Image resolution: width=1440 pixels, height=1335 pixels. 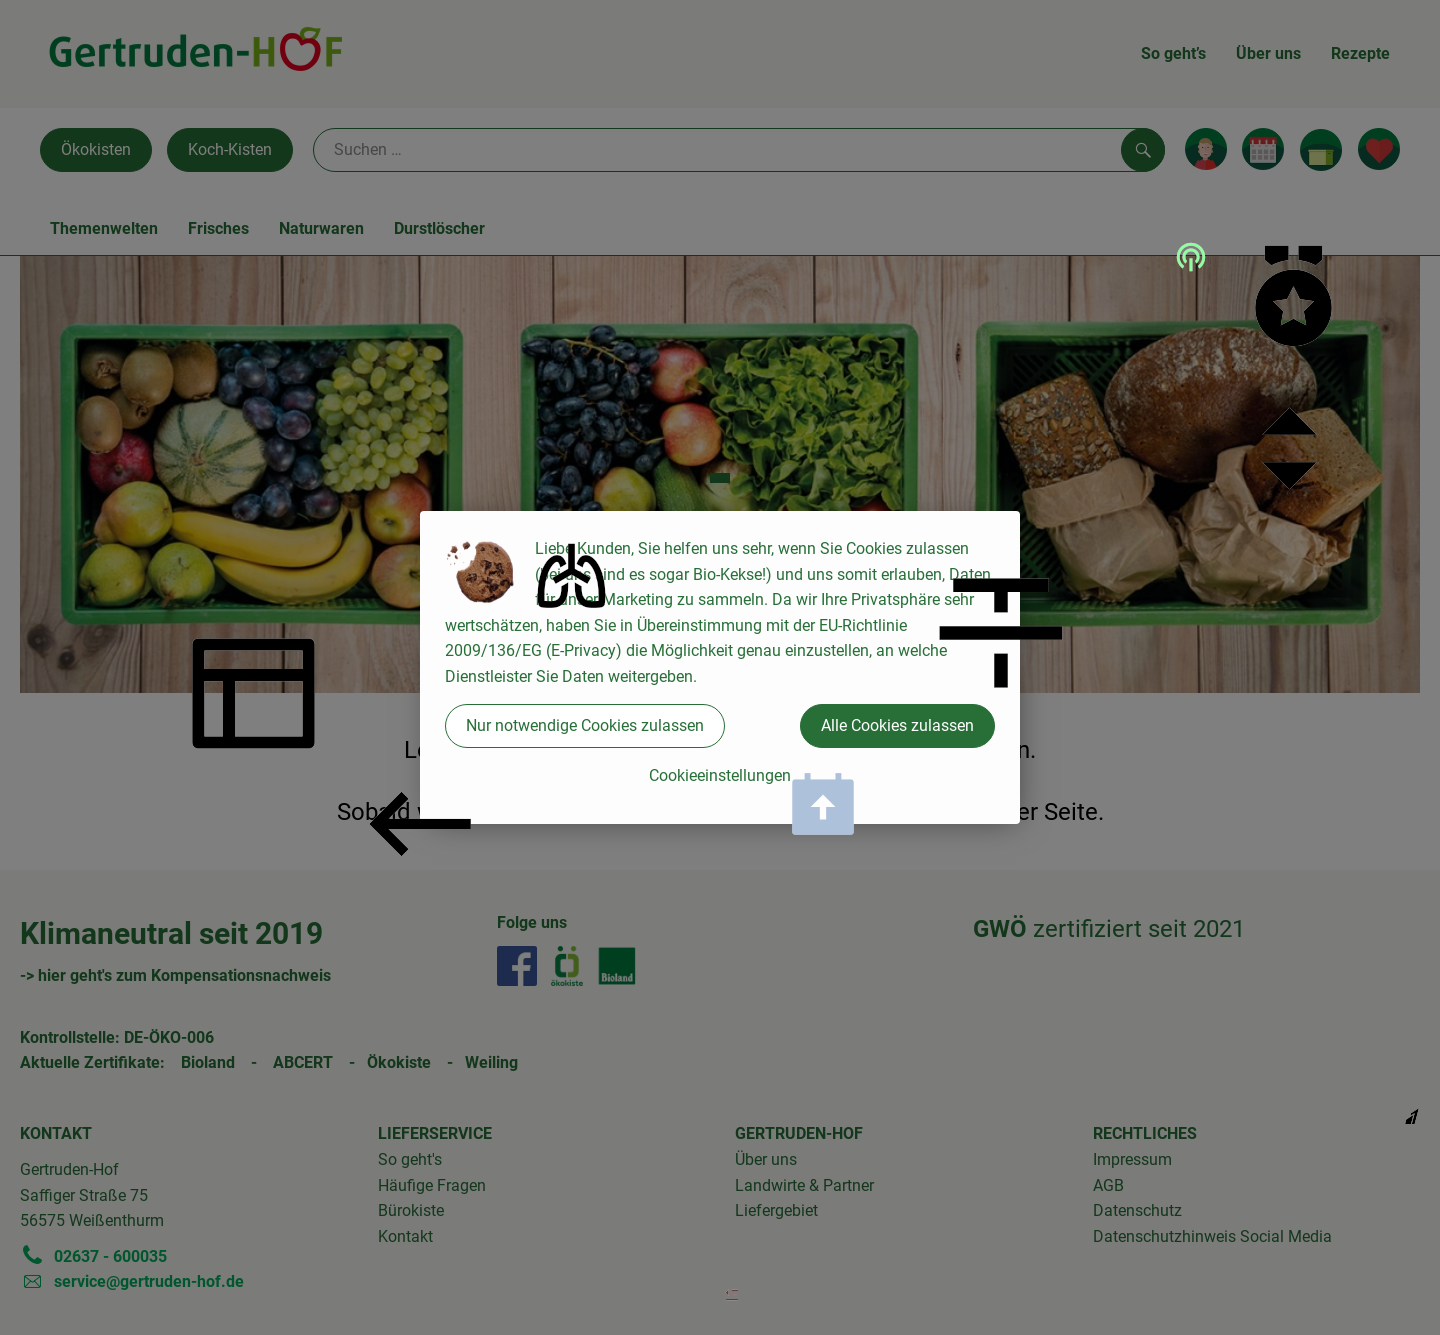 I want to click on razorpay payment gateway logo, so click(x=1412, y=1116).